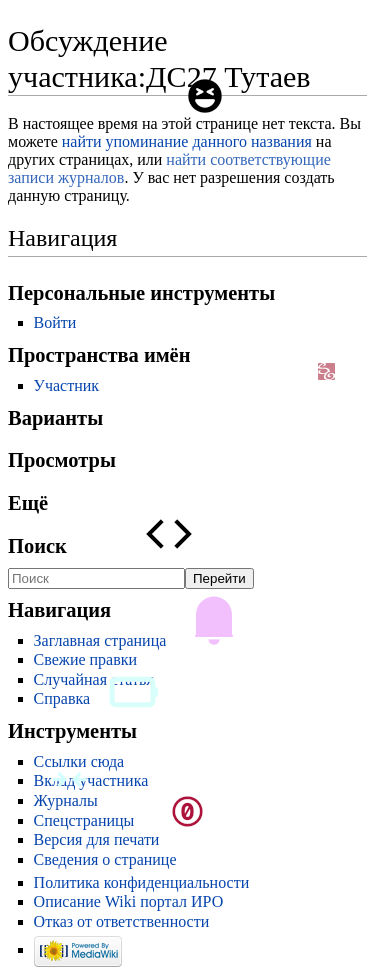 This screenshot has width=375, height=975. What do you see at coordinates (187, 811) in the screenshot?
I see `creative commons zero (CC0) public domain license` at bounding box center [187, 811].